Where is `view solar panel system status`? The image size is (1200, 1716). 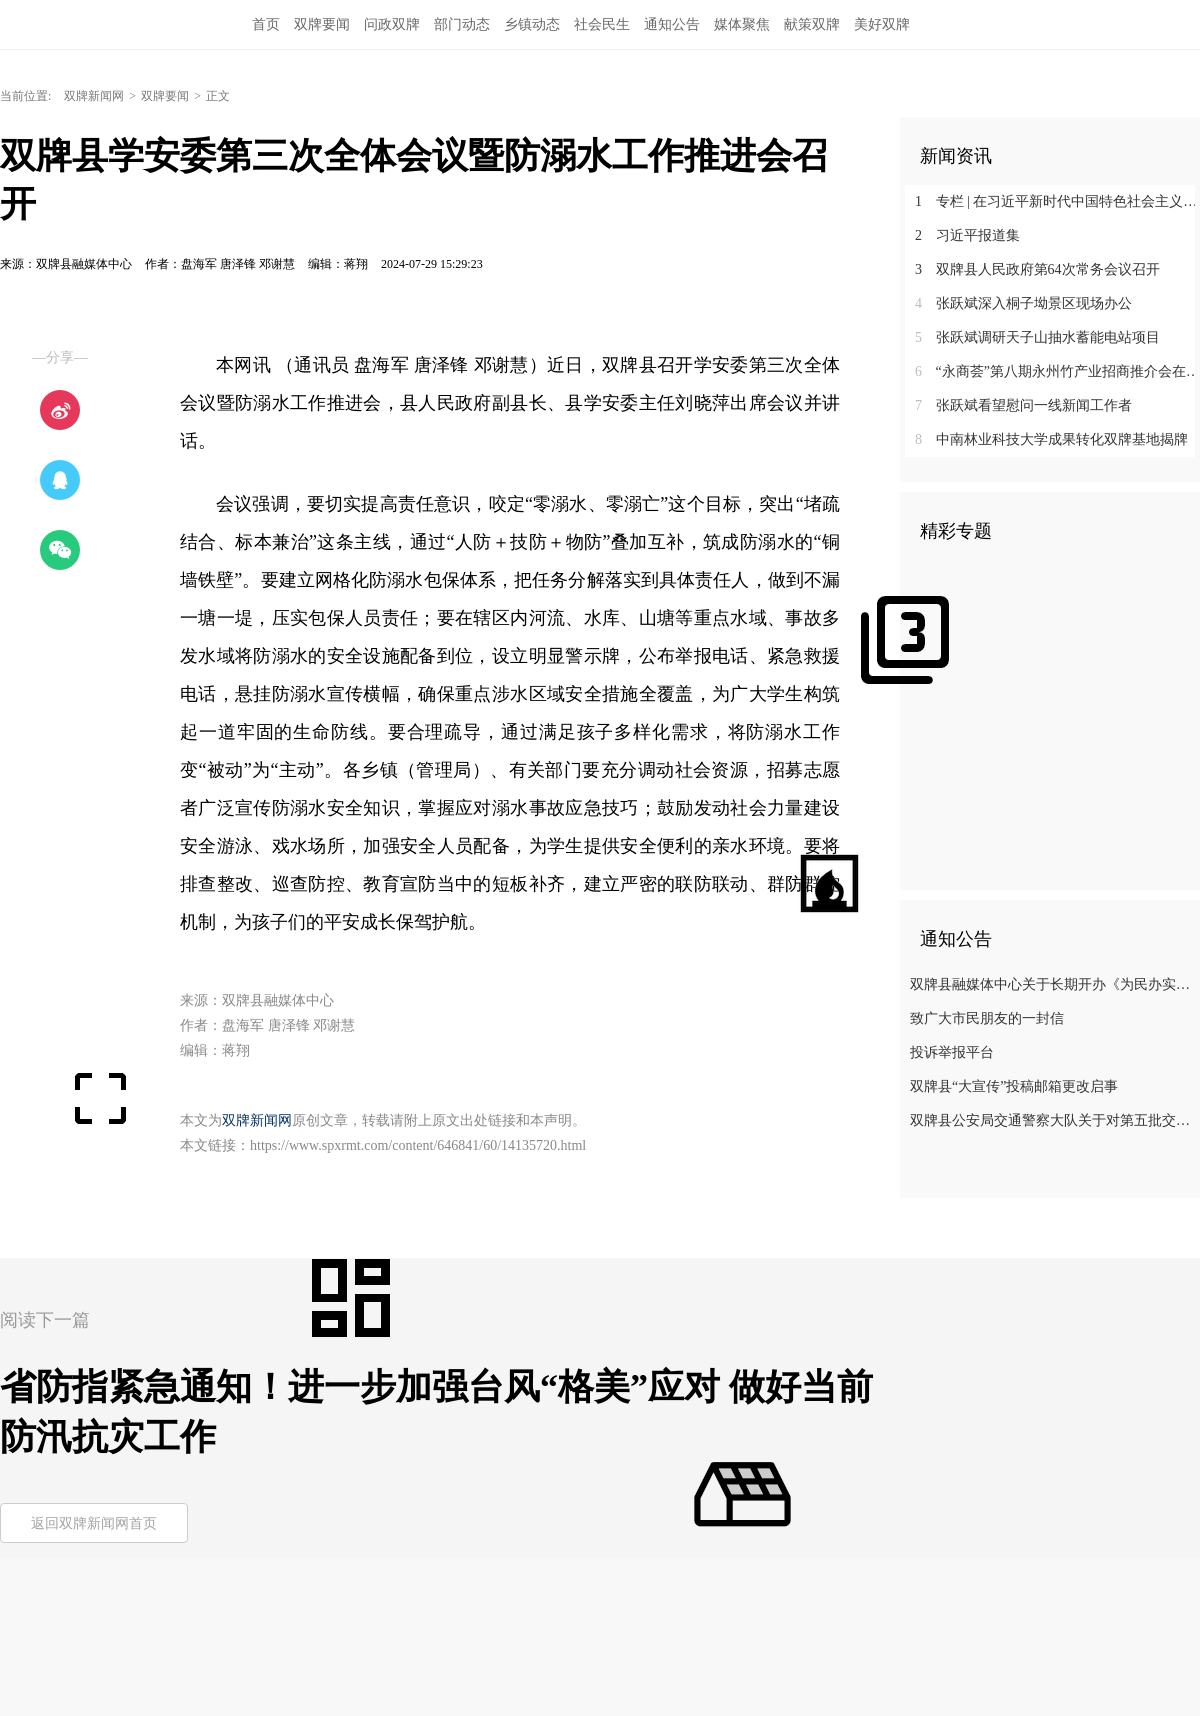 view solar panel system status is located at coordinates (742, 1497).